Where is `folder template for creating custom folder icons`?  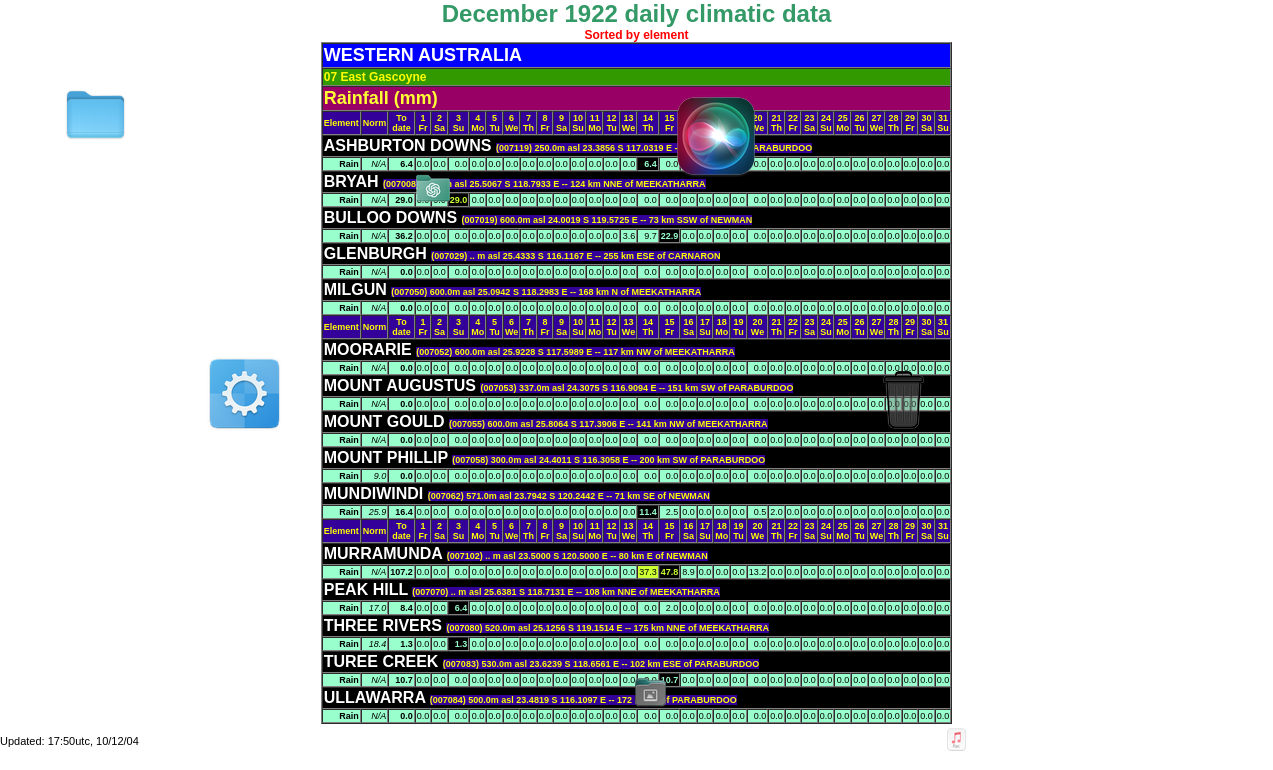 folder template for creating custom folder icons is located at coordinates (95, 114).